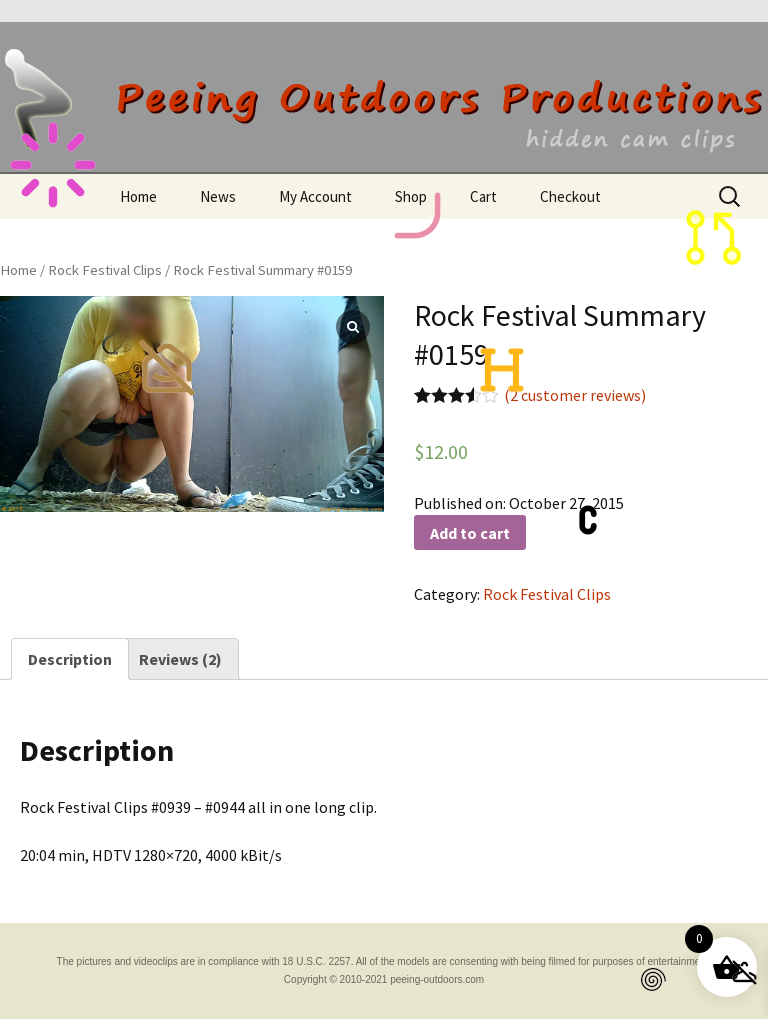 The image size is (768, 1019). Describe the element at coordinates (588, 520) in the screenshot. I see `indicates a "C" grade or rating` at that location.